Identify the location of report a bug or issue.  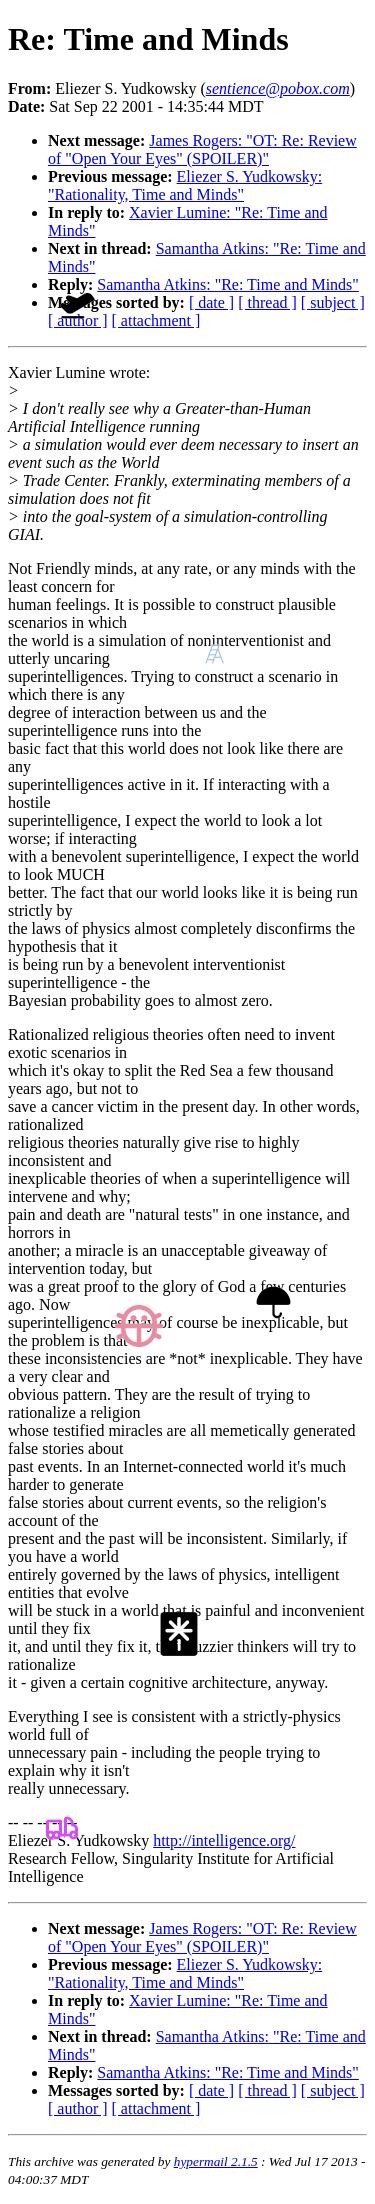
(139, 1326).